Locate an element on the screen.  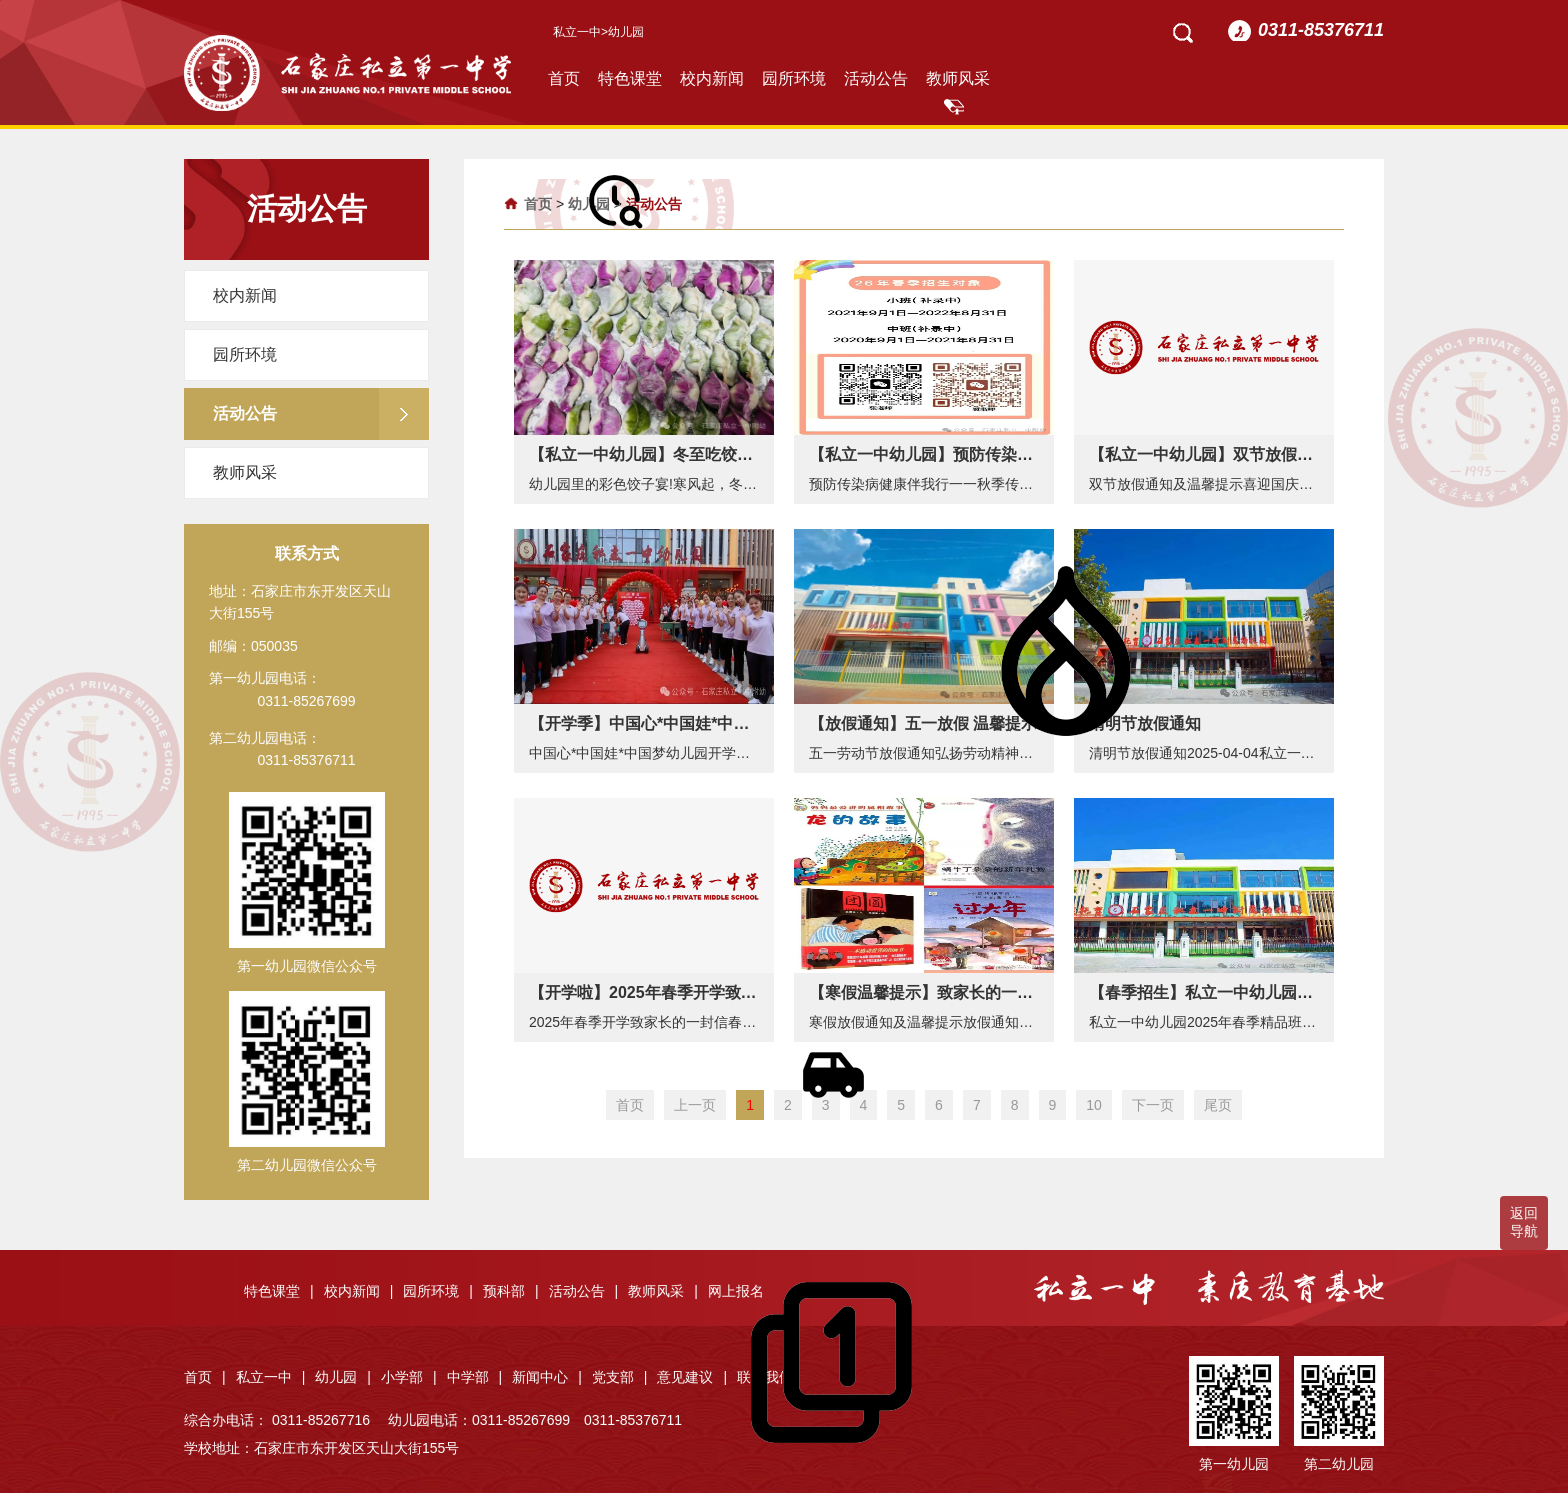
view first item in a collection is located at coordinates (831, 1362).